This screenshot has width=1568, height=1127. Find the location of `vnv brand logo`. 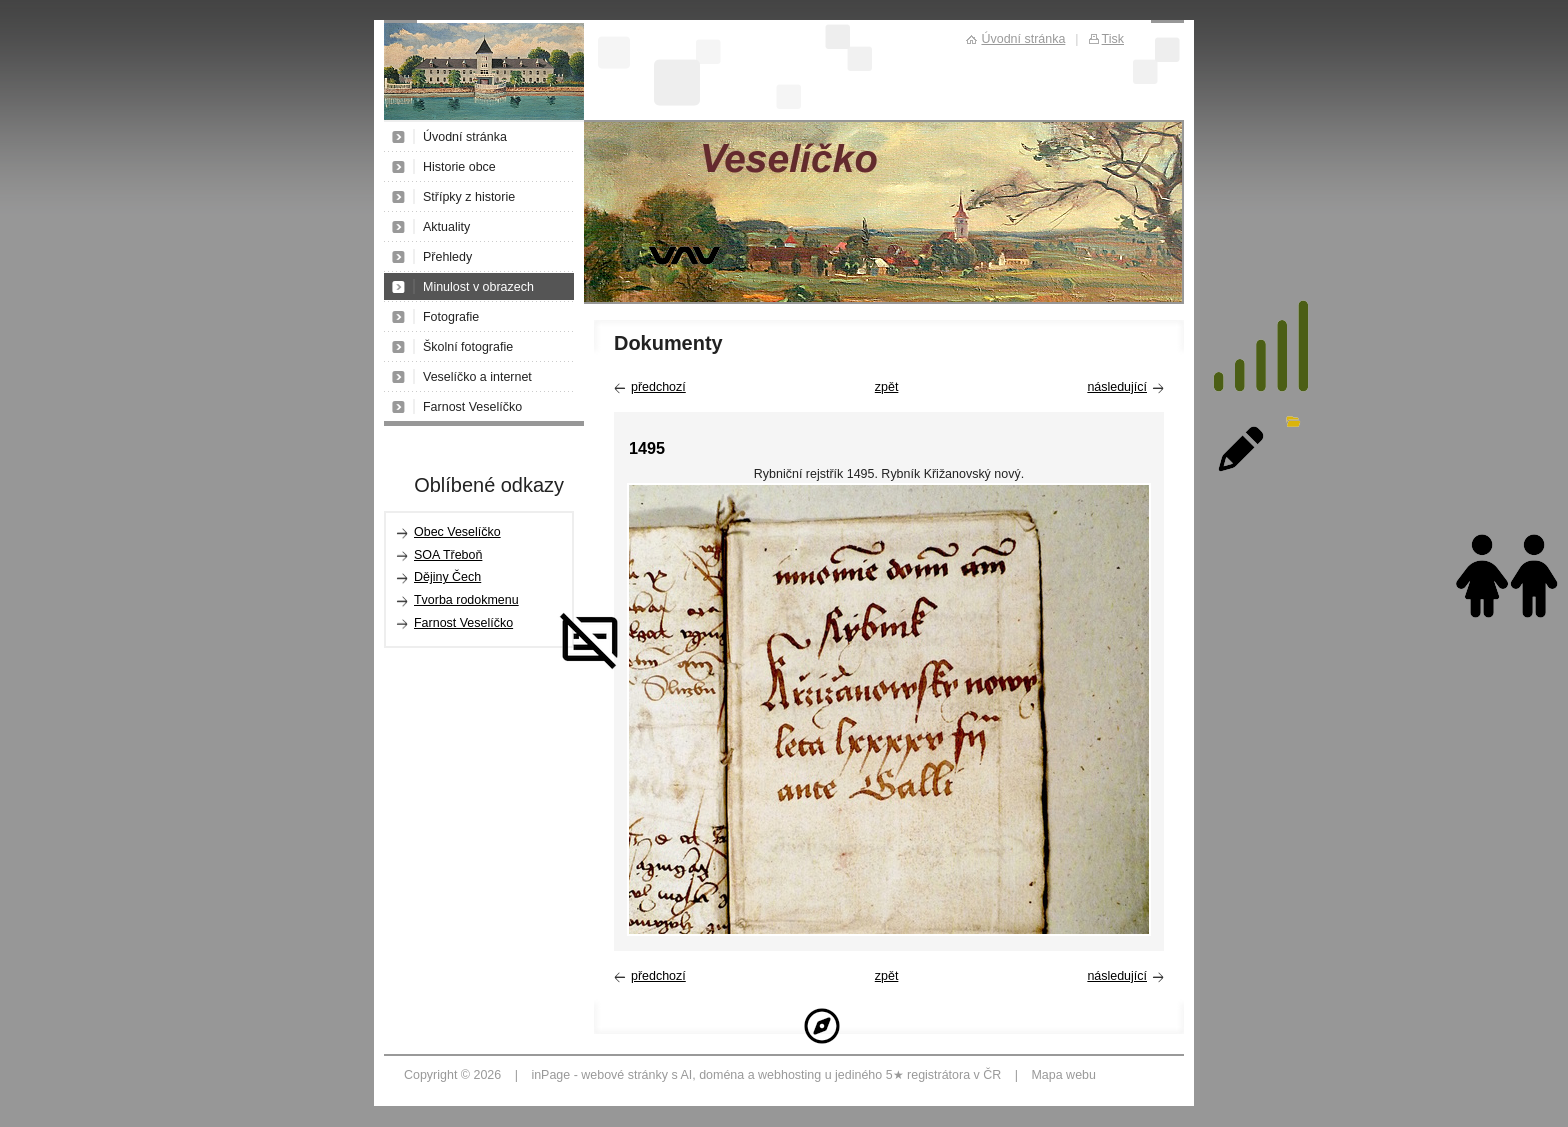

vnv brand logo is located at coordinates (684, 253).